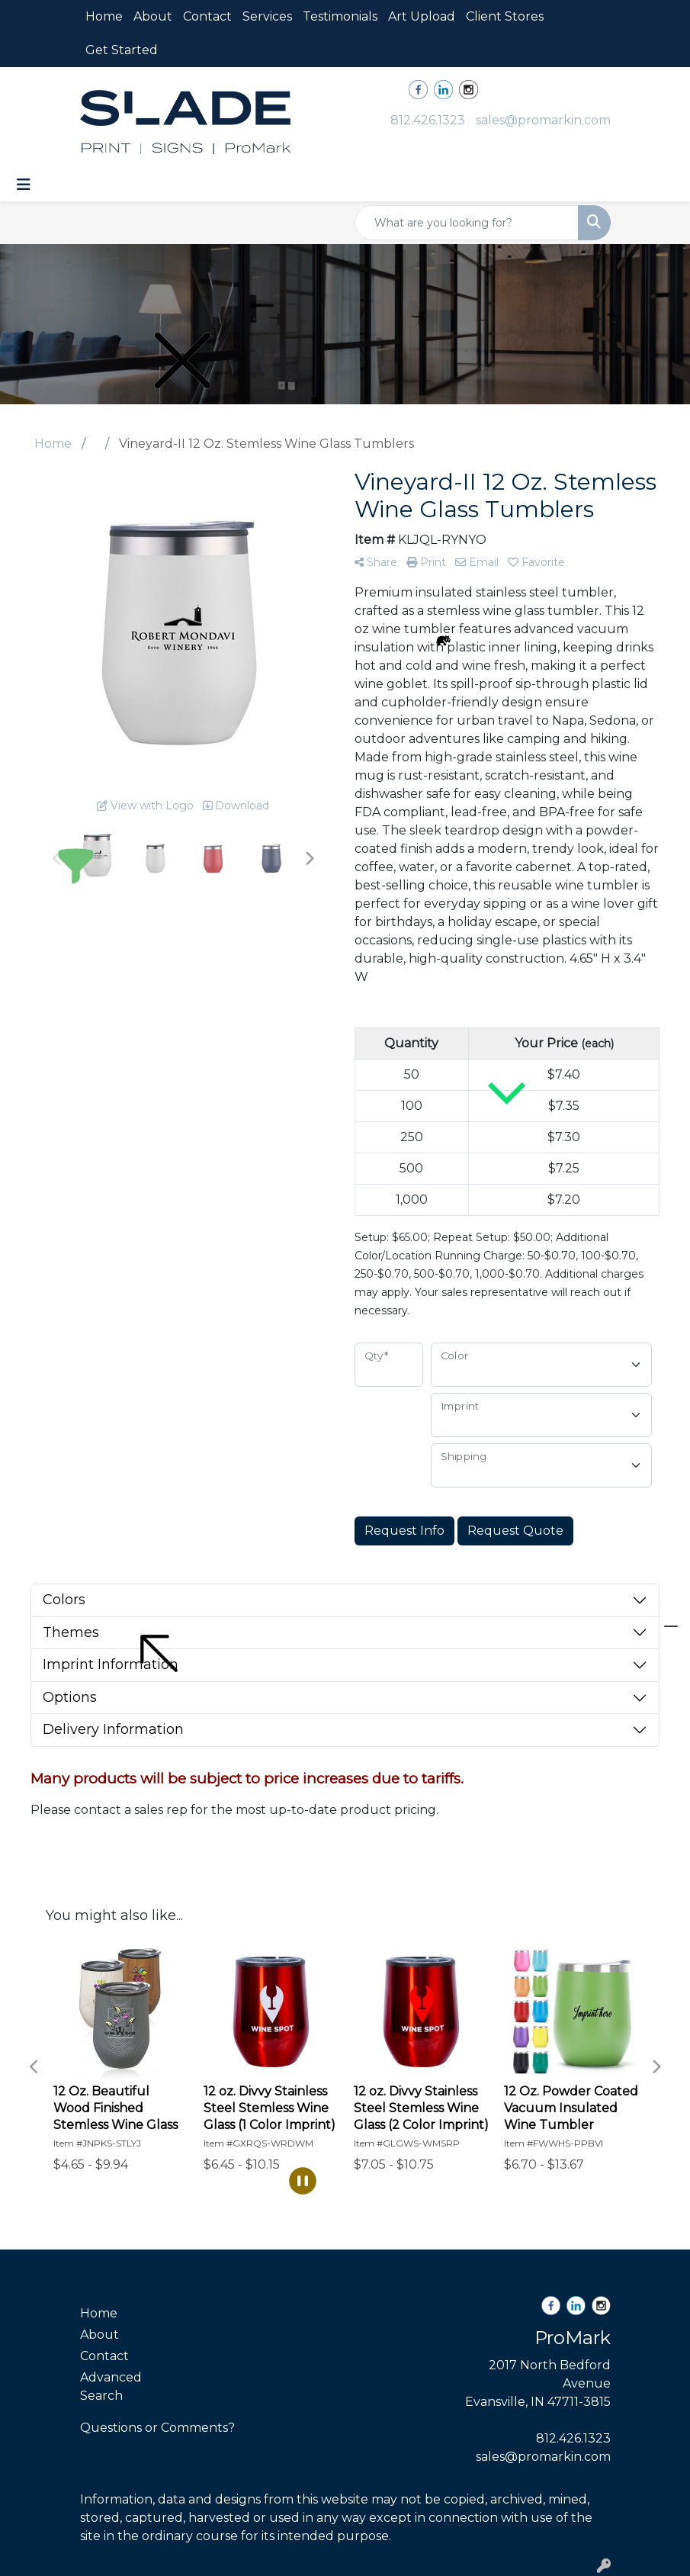 The height and width of the screenshot is (2576, 690). I want to click on filter or sort content, so click(75, 866).